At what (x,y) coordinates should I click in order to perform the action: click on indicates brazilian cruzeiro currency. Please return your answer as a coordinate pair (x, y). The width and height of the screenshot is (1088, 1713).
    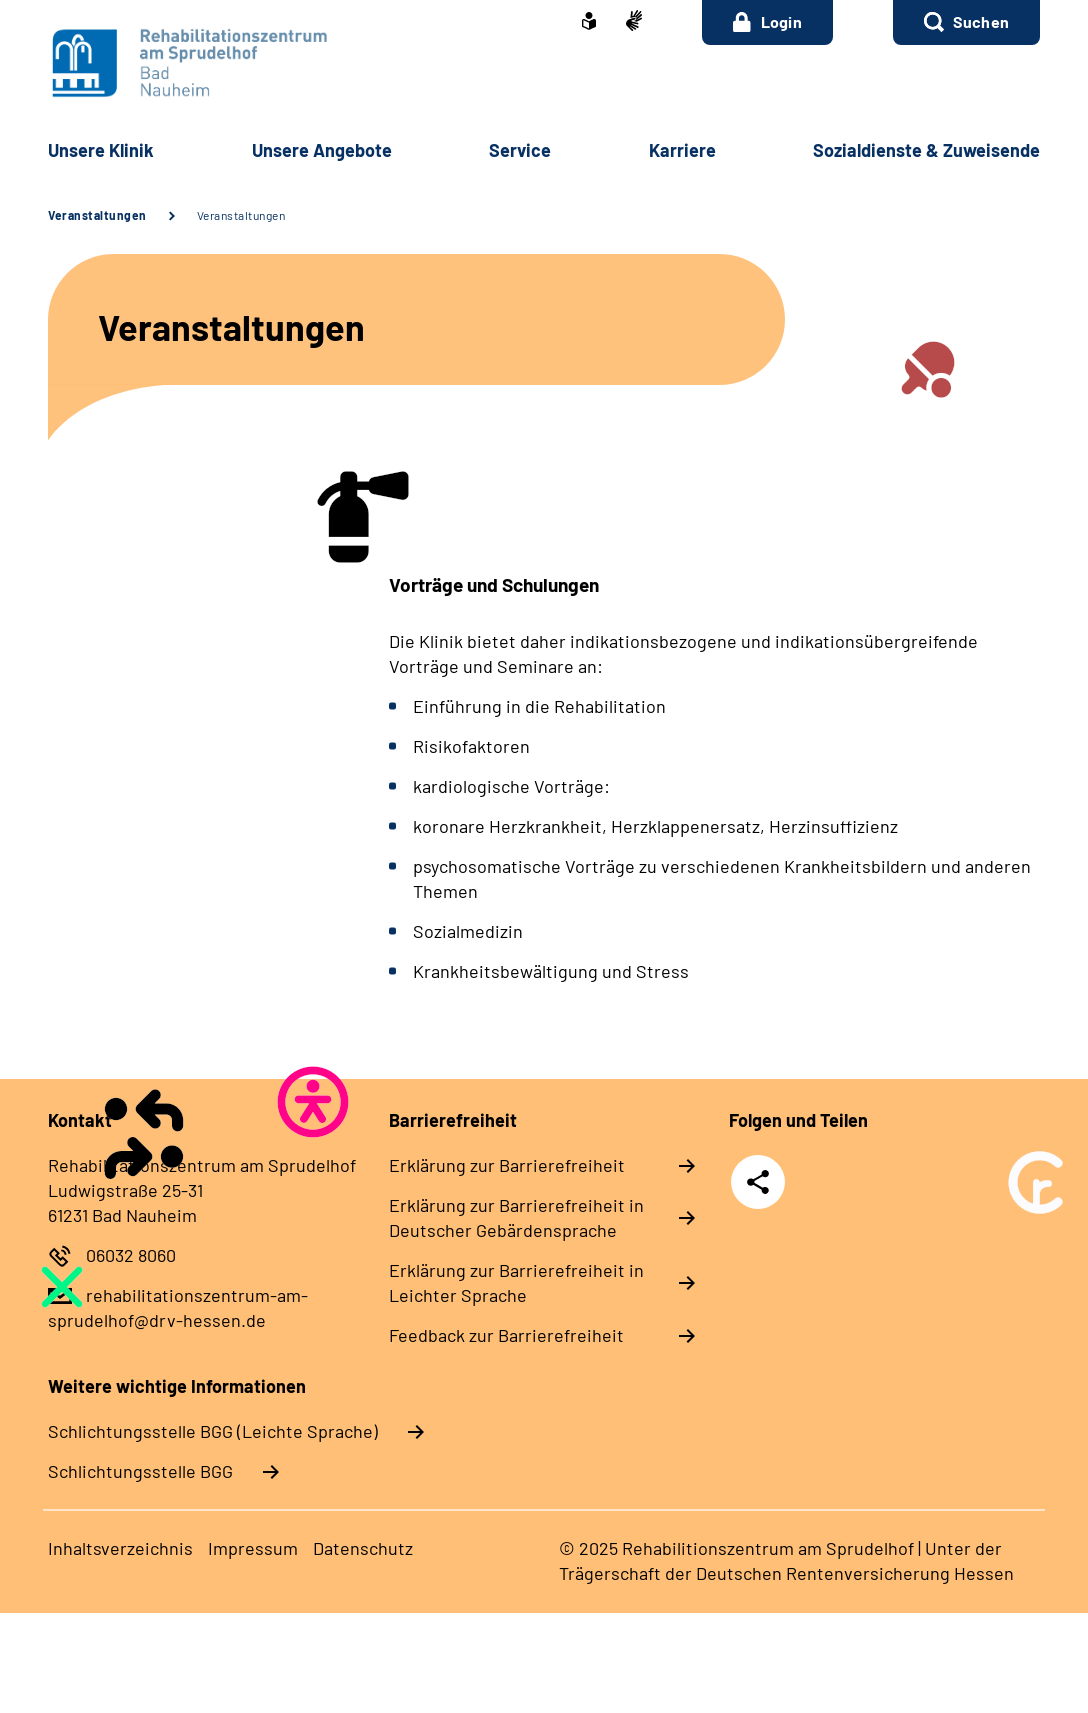
    Looking at the image, I should click on (1037, 1182).